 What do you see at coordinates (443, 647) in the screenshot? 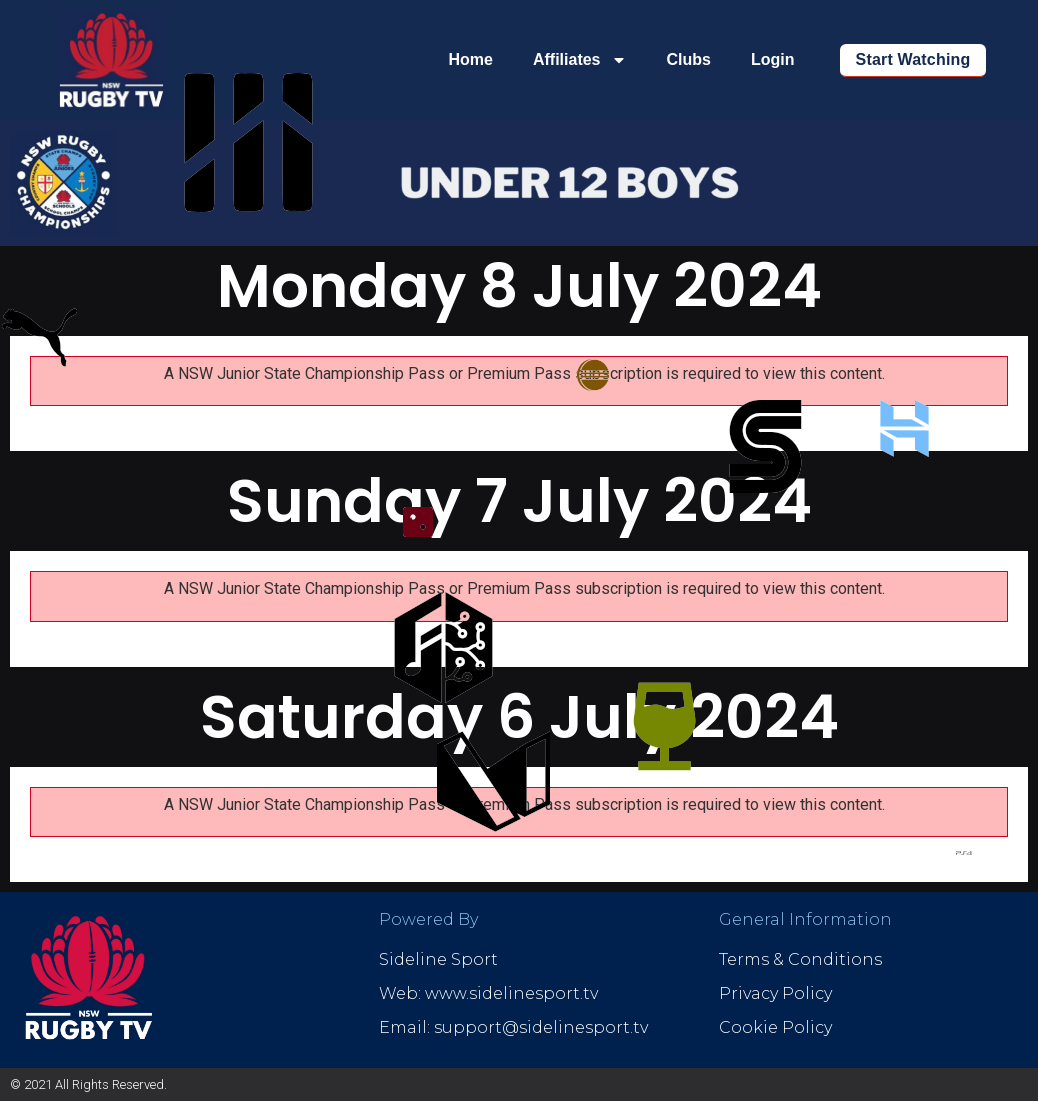
I see `link to MusicBrainz music database` at bounding box center [443, 647].